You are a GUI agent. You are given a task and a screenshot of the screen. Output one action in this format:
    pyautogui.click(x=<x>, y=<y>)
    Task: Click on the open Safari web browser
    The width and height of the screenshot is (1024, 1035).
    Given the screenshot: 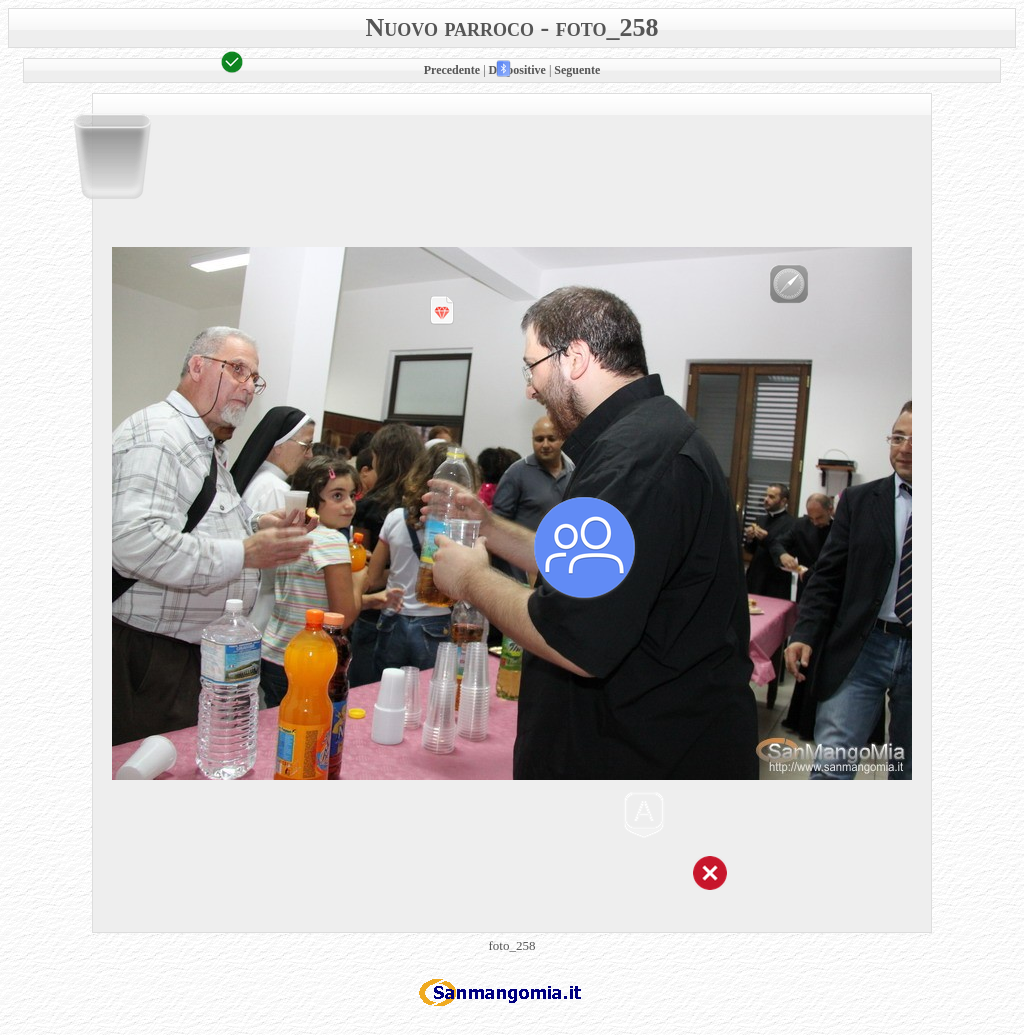 What is the action you would take?
    pyautogui.click(x=789, y=284)
    